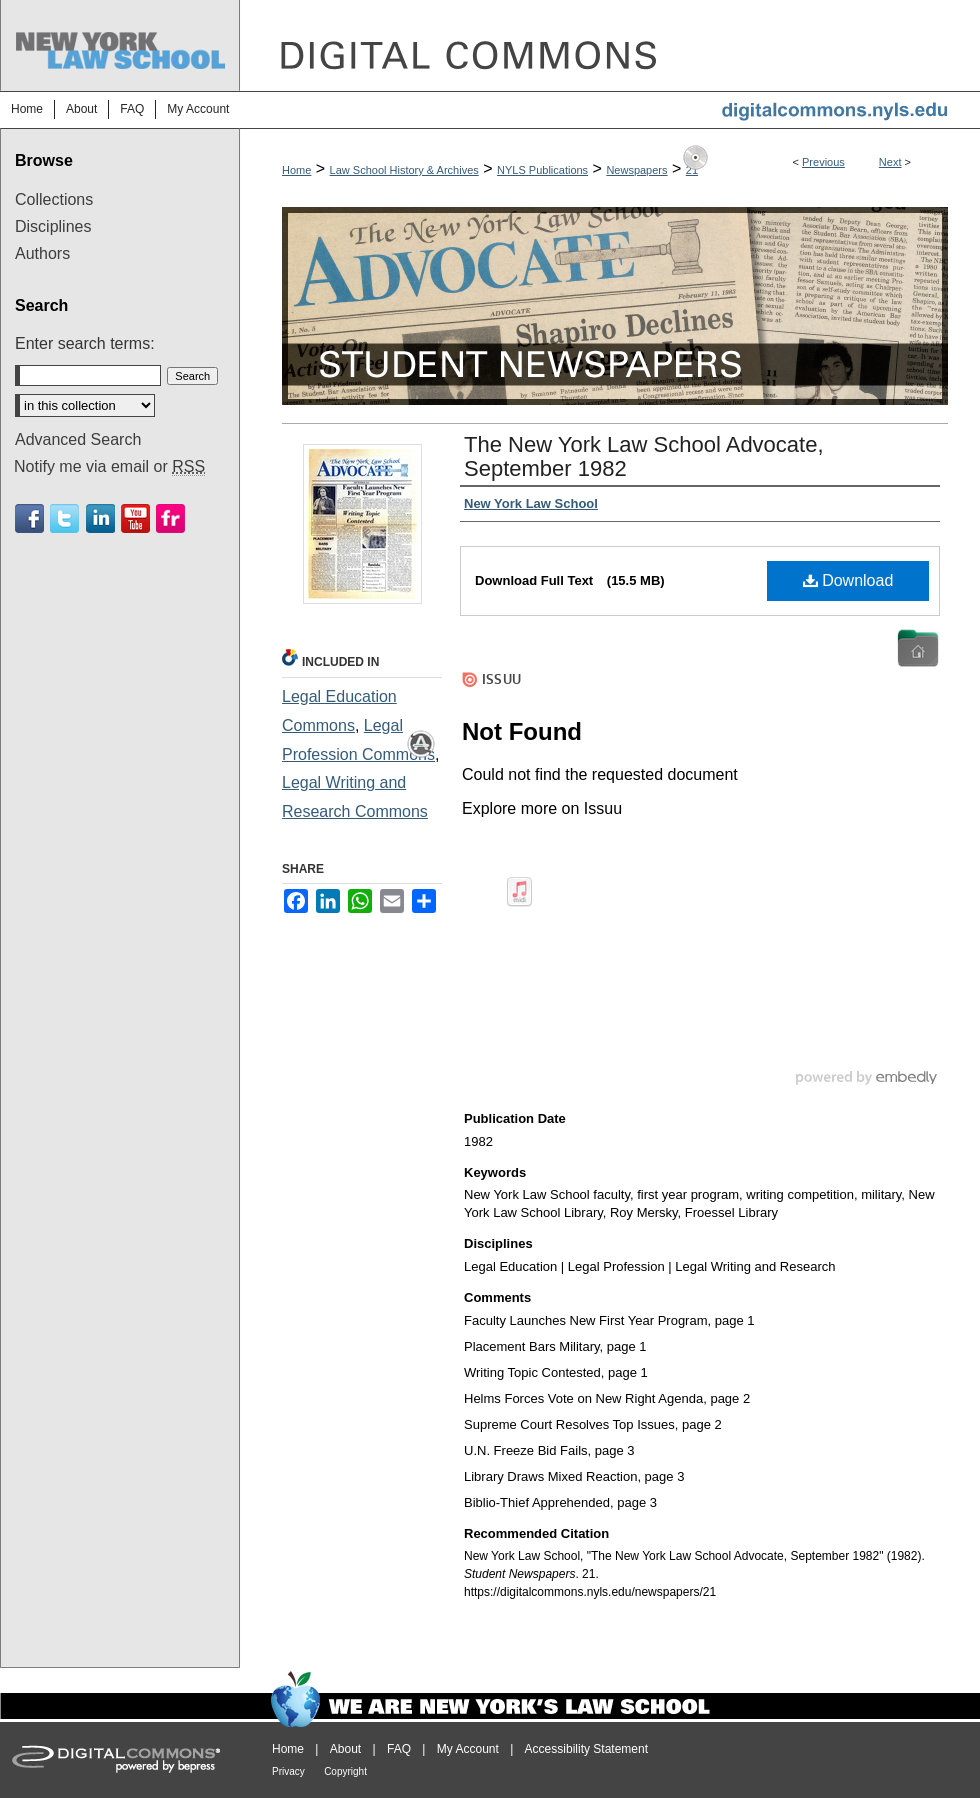 The image size is (980, 1798). What do you see at coordinates (918, 648) in the screenshot?
I see `open your home folder` at bounding box center [918, 648].